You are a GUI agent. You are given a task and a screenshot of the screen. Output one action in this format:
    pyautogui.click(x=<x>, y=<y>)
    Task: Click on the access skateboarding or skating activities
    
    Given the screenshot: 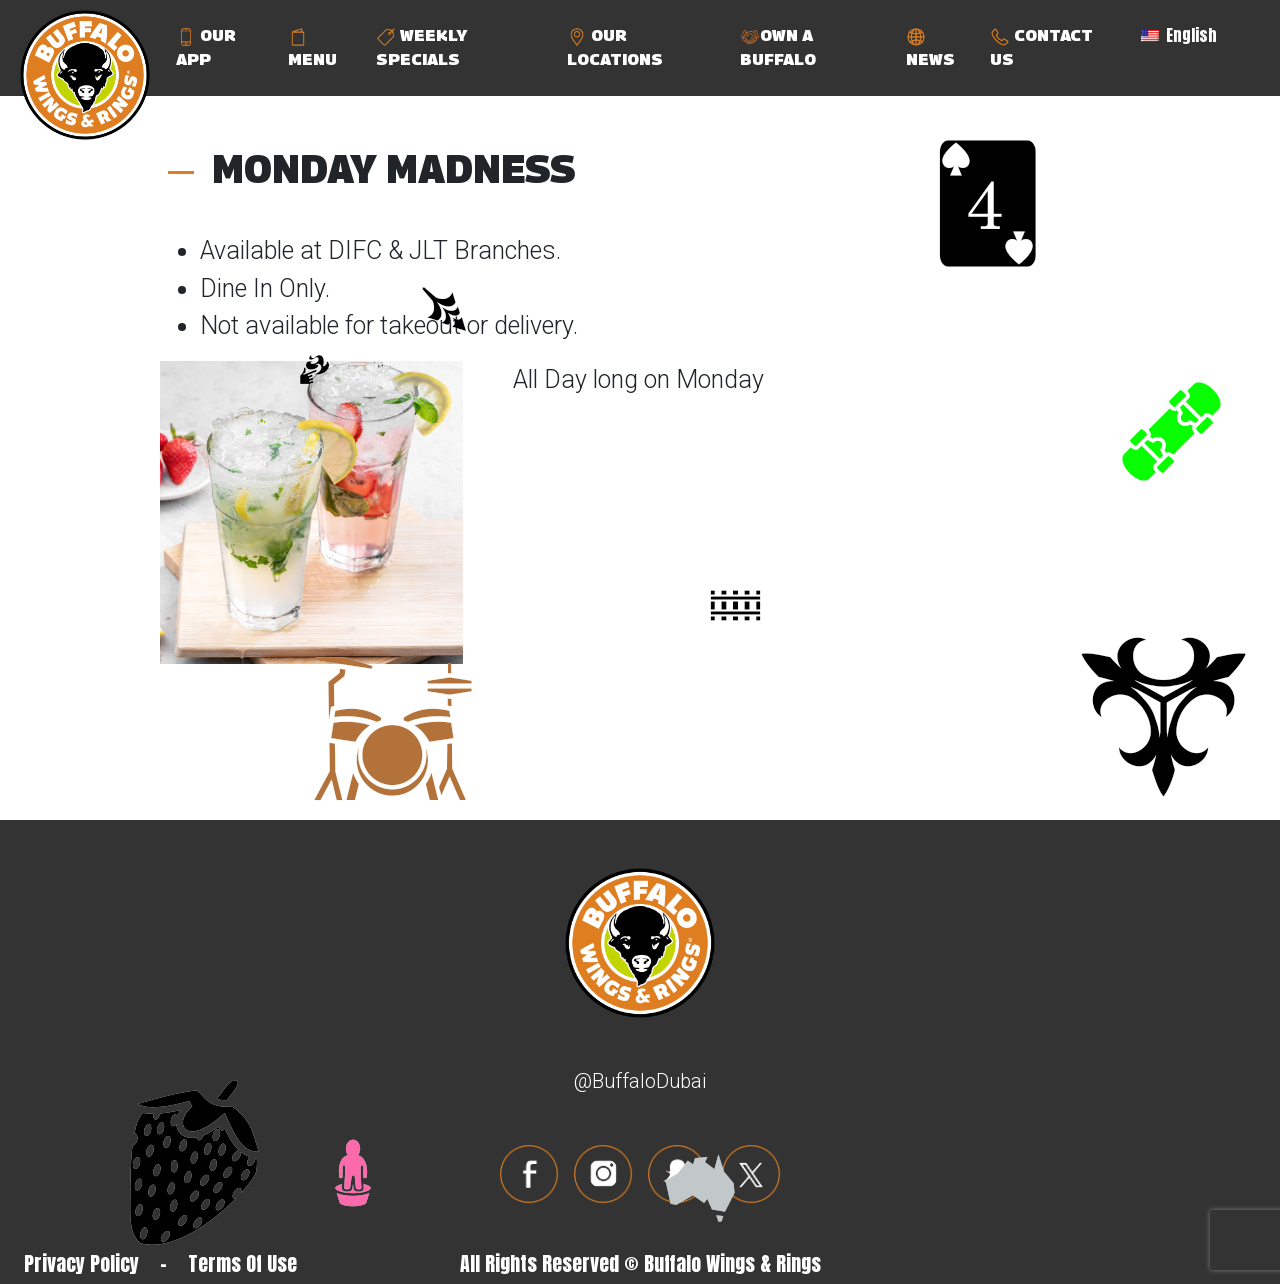 What is the action you would take?
    pyautogui.click(x=1171, y=431)
    